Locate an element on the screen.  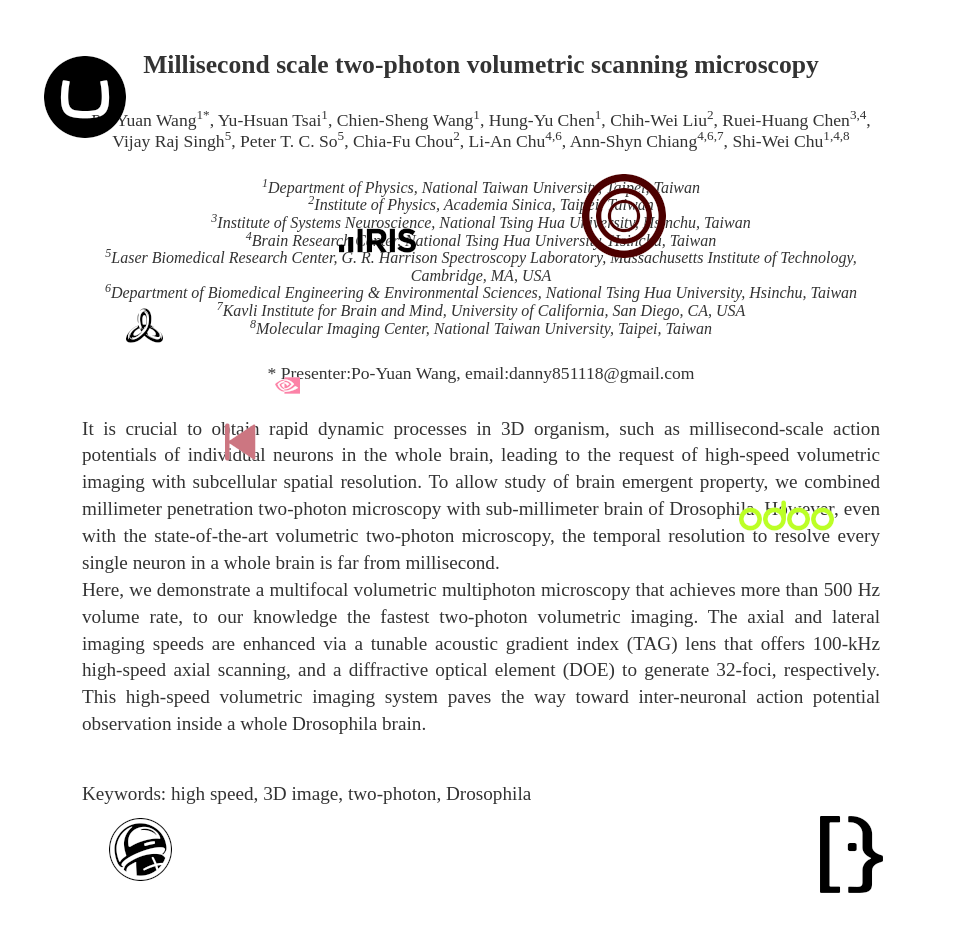
open odoo business management app is located at coordinates (786, 515).